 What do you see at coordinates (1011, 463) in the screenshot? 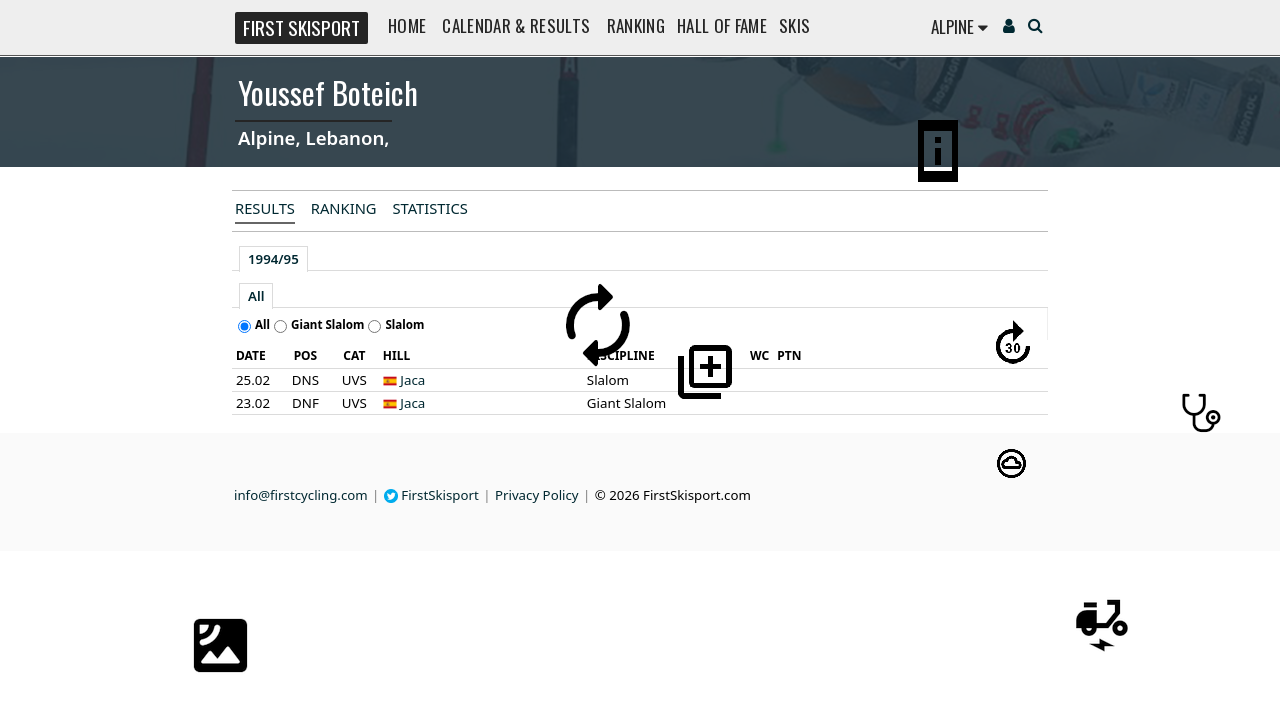
I see `access cloud storage` at bounding box center [1011, 463].